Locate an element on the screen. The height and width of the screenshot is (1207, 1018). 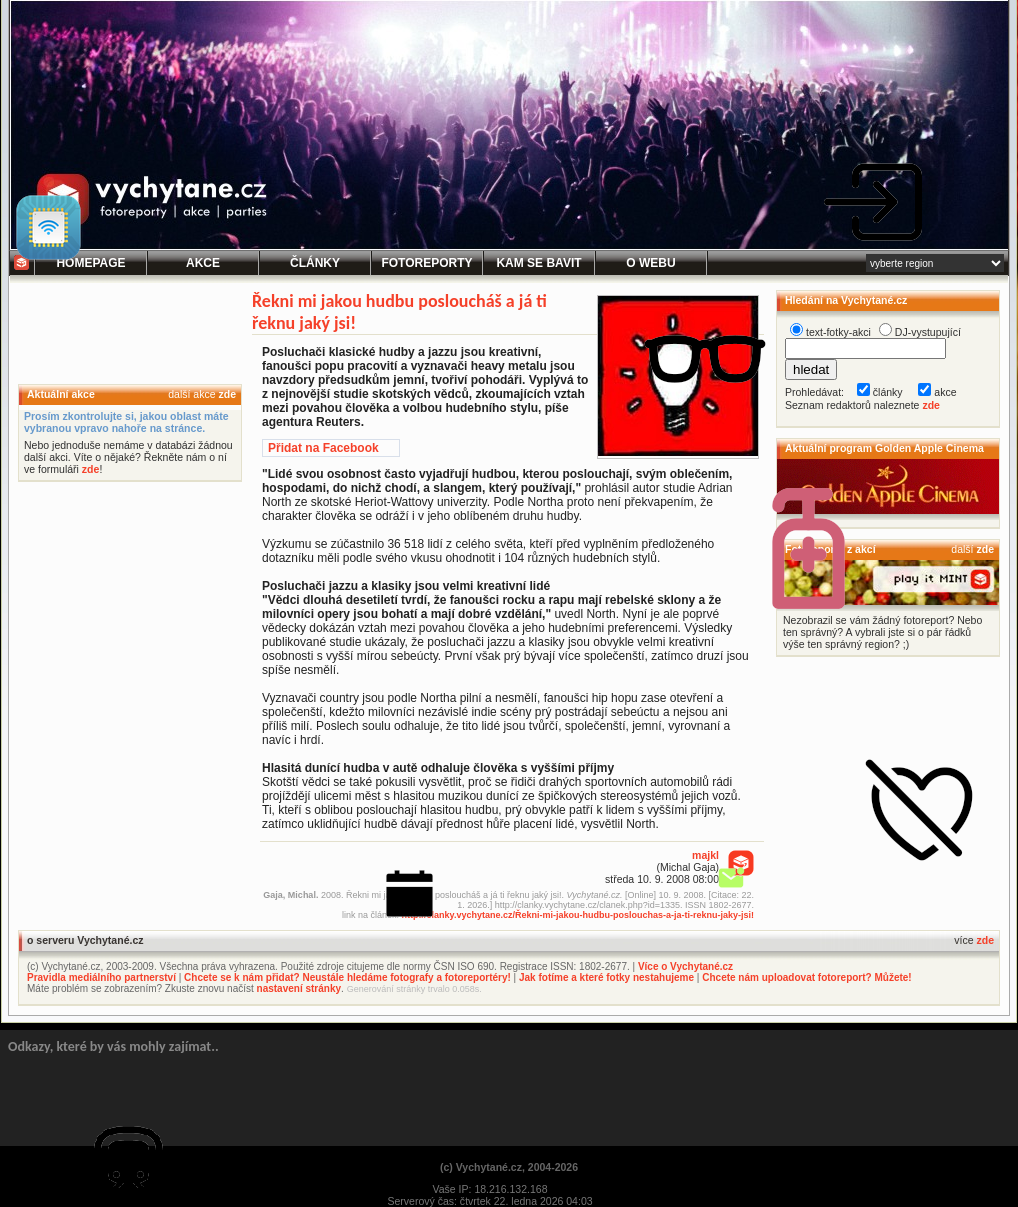
view network adapter settings is located at coordinates (48, 227).